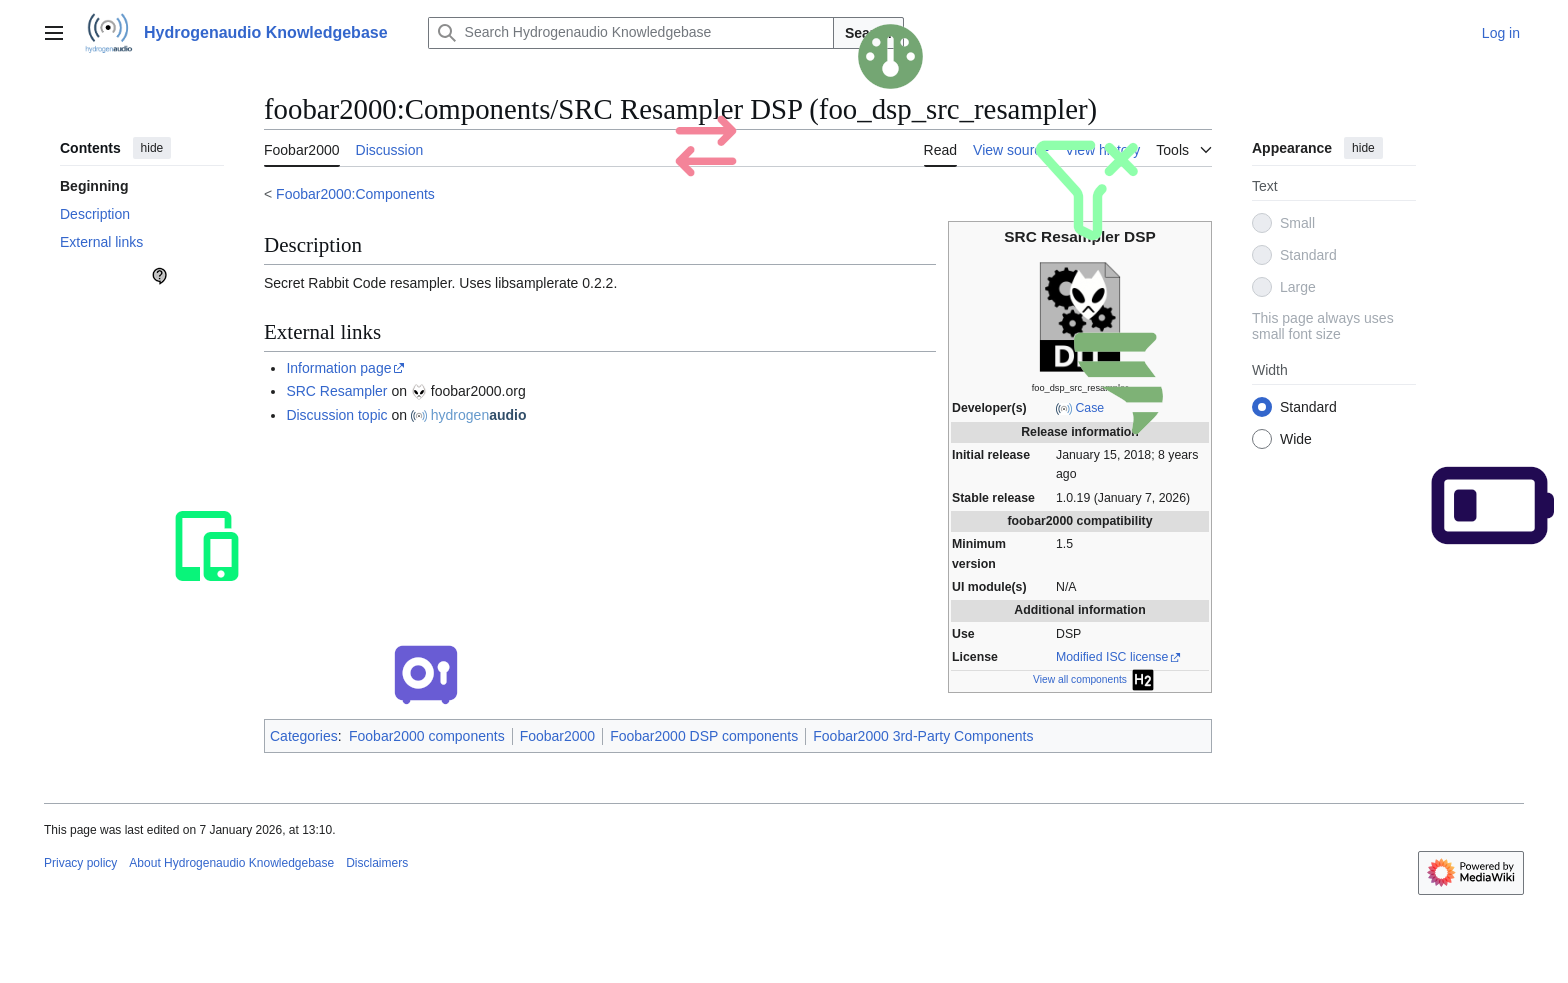 This screenshot has width=1568, height=983. Describe the element at coordinates (426, 673) in the screenshot. I see `access secure storage or vault` at that location.